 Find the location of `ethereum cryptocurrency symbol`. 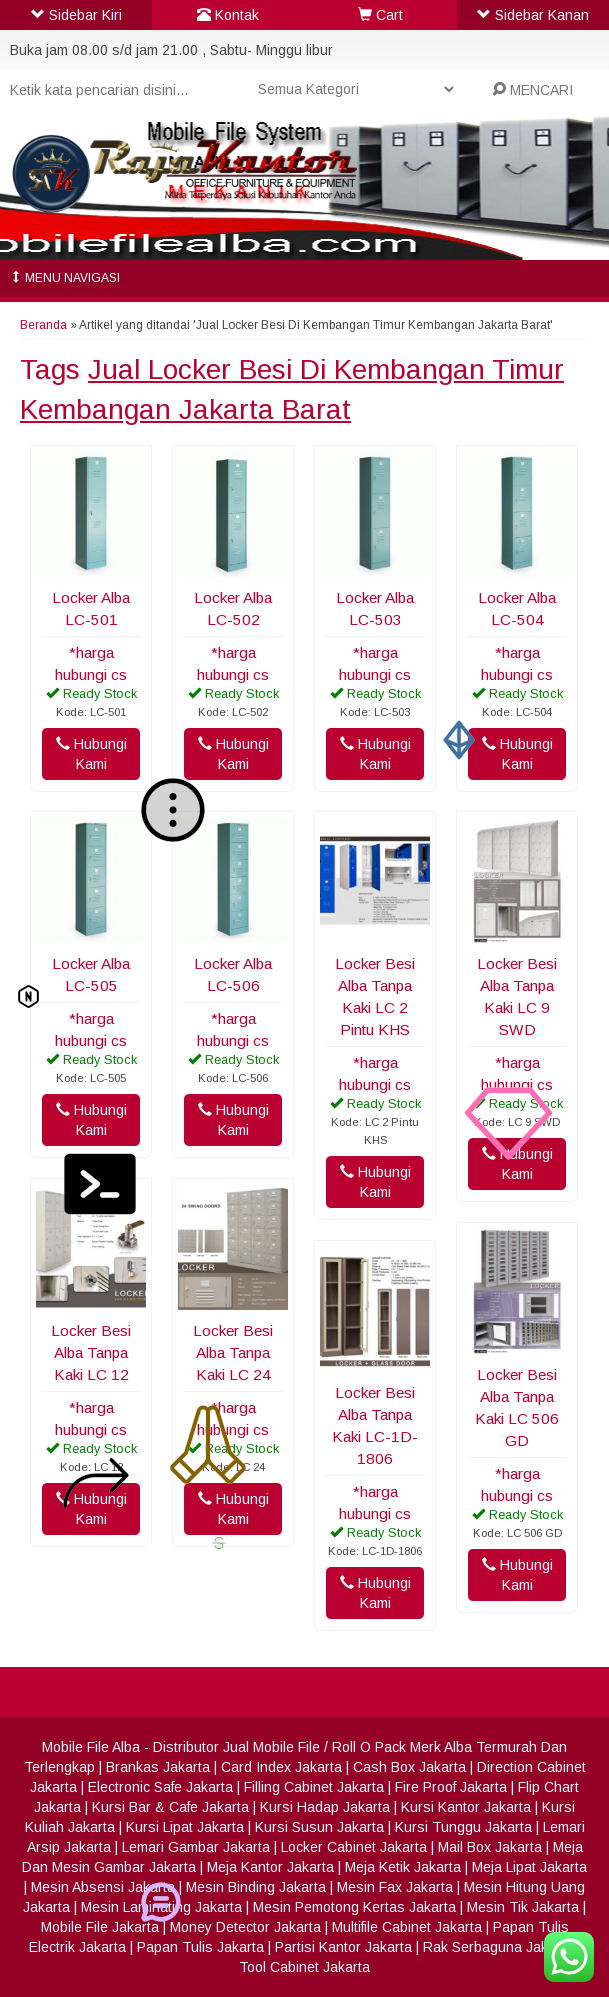

ethereum cryptocurrency symbol is located at coordinates (459, 740).